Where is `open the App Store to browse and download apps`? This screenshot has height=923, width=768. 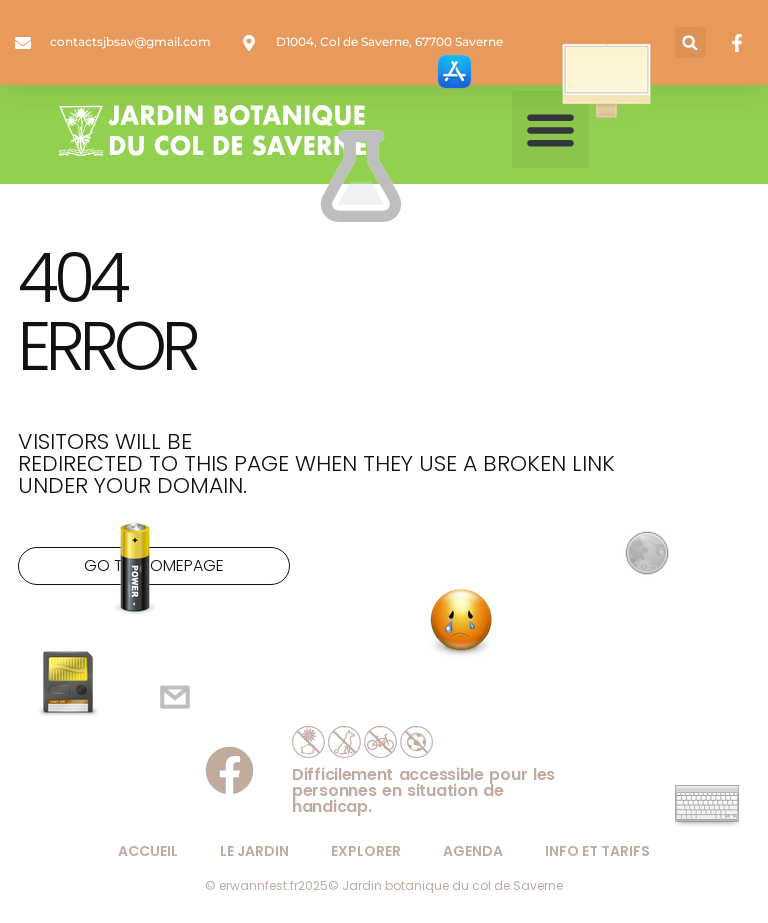 open the App Store to browse and download apps is located at coordinates (454, 71).